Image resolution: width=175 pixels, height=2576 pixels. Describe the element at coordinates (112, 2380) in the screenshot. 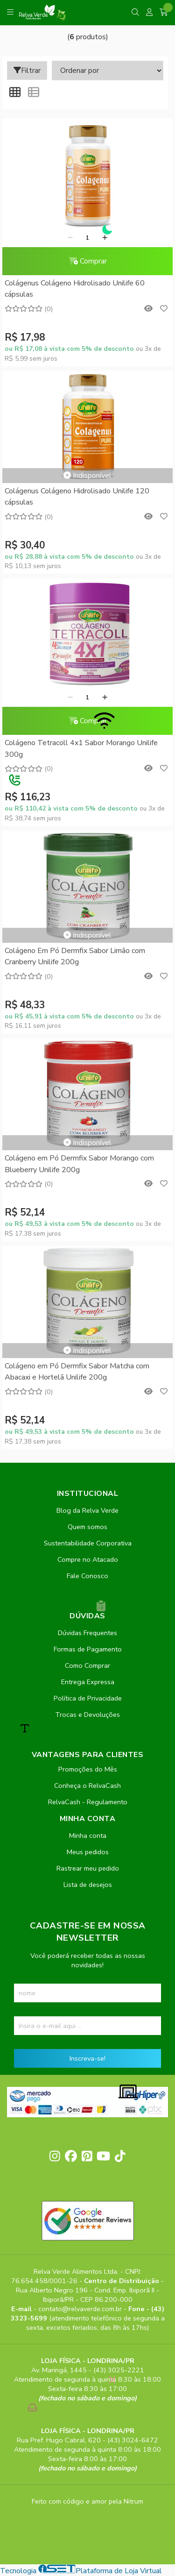

I see `skip to end or next item` at that location.